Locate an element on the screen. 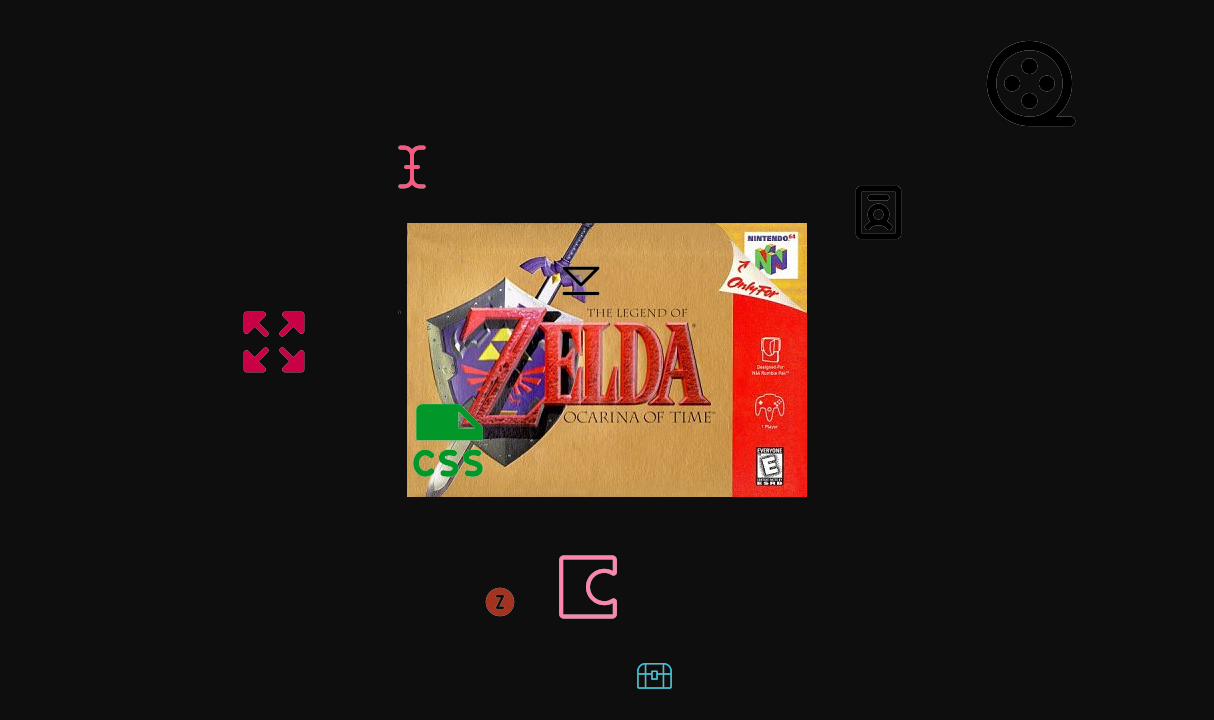  a CSS stylesheet file is located at coordinates (449, 443).